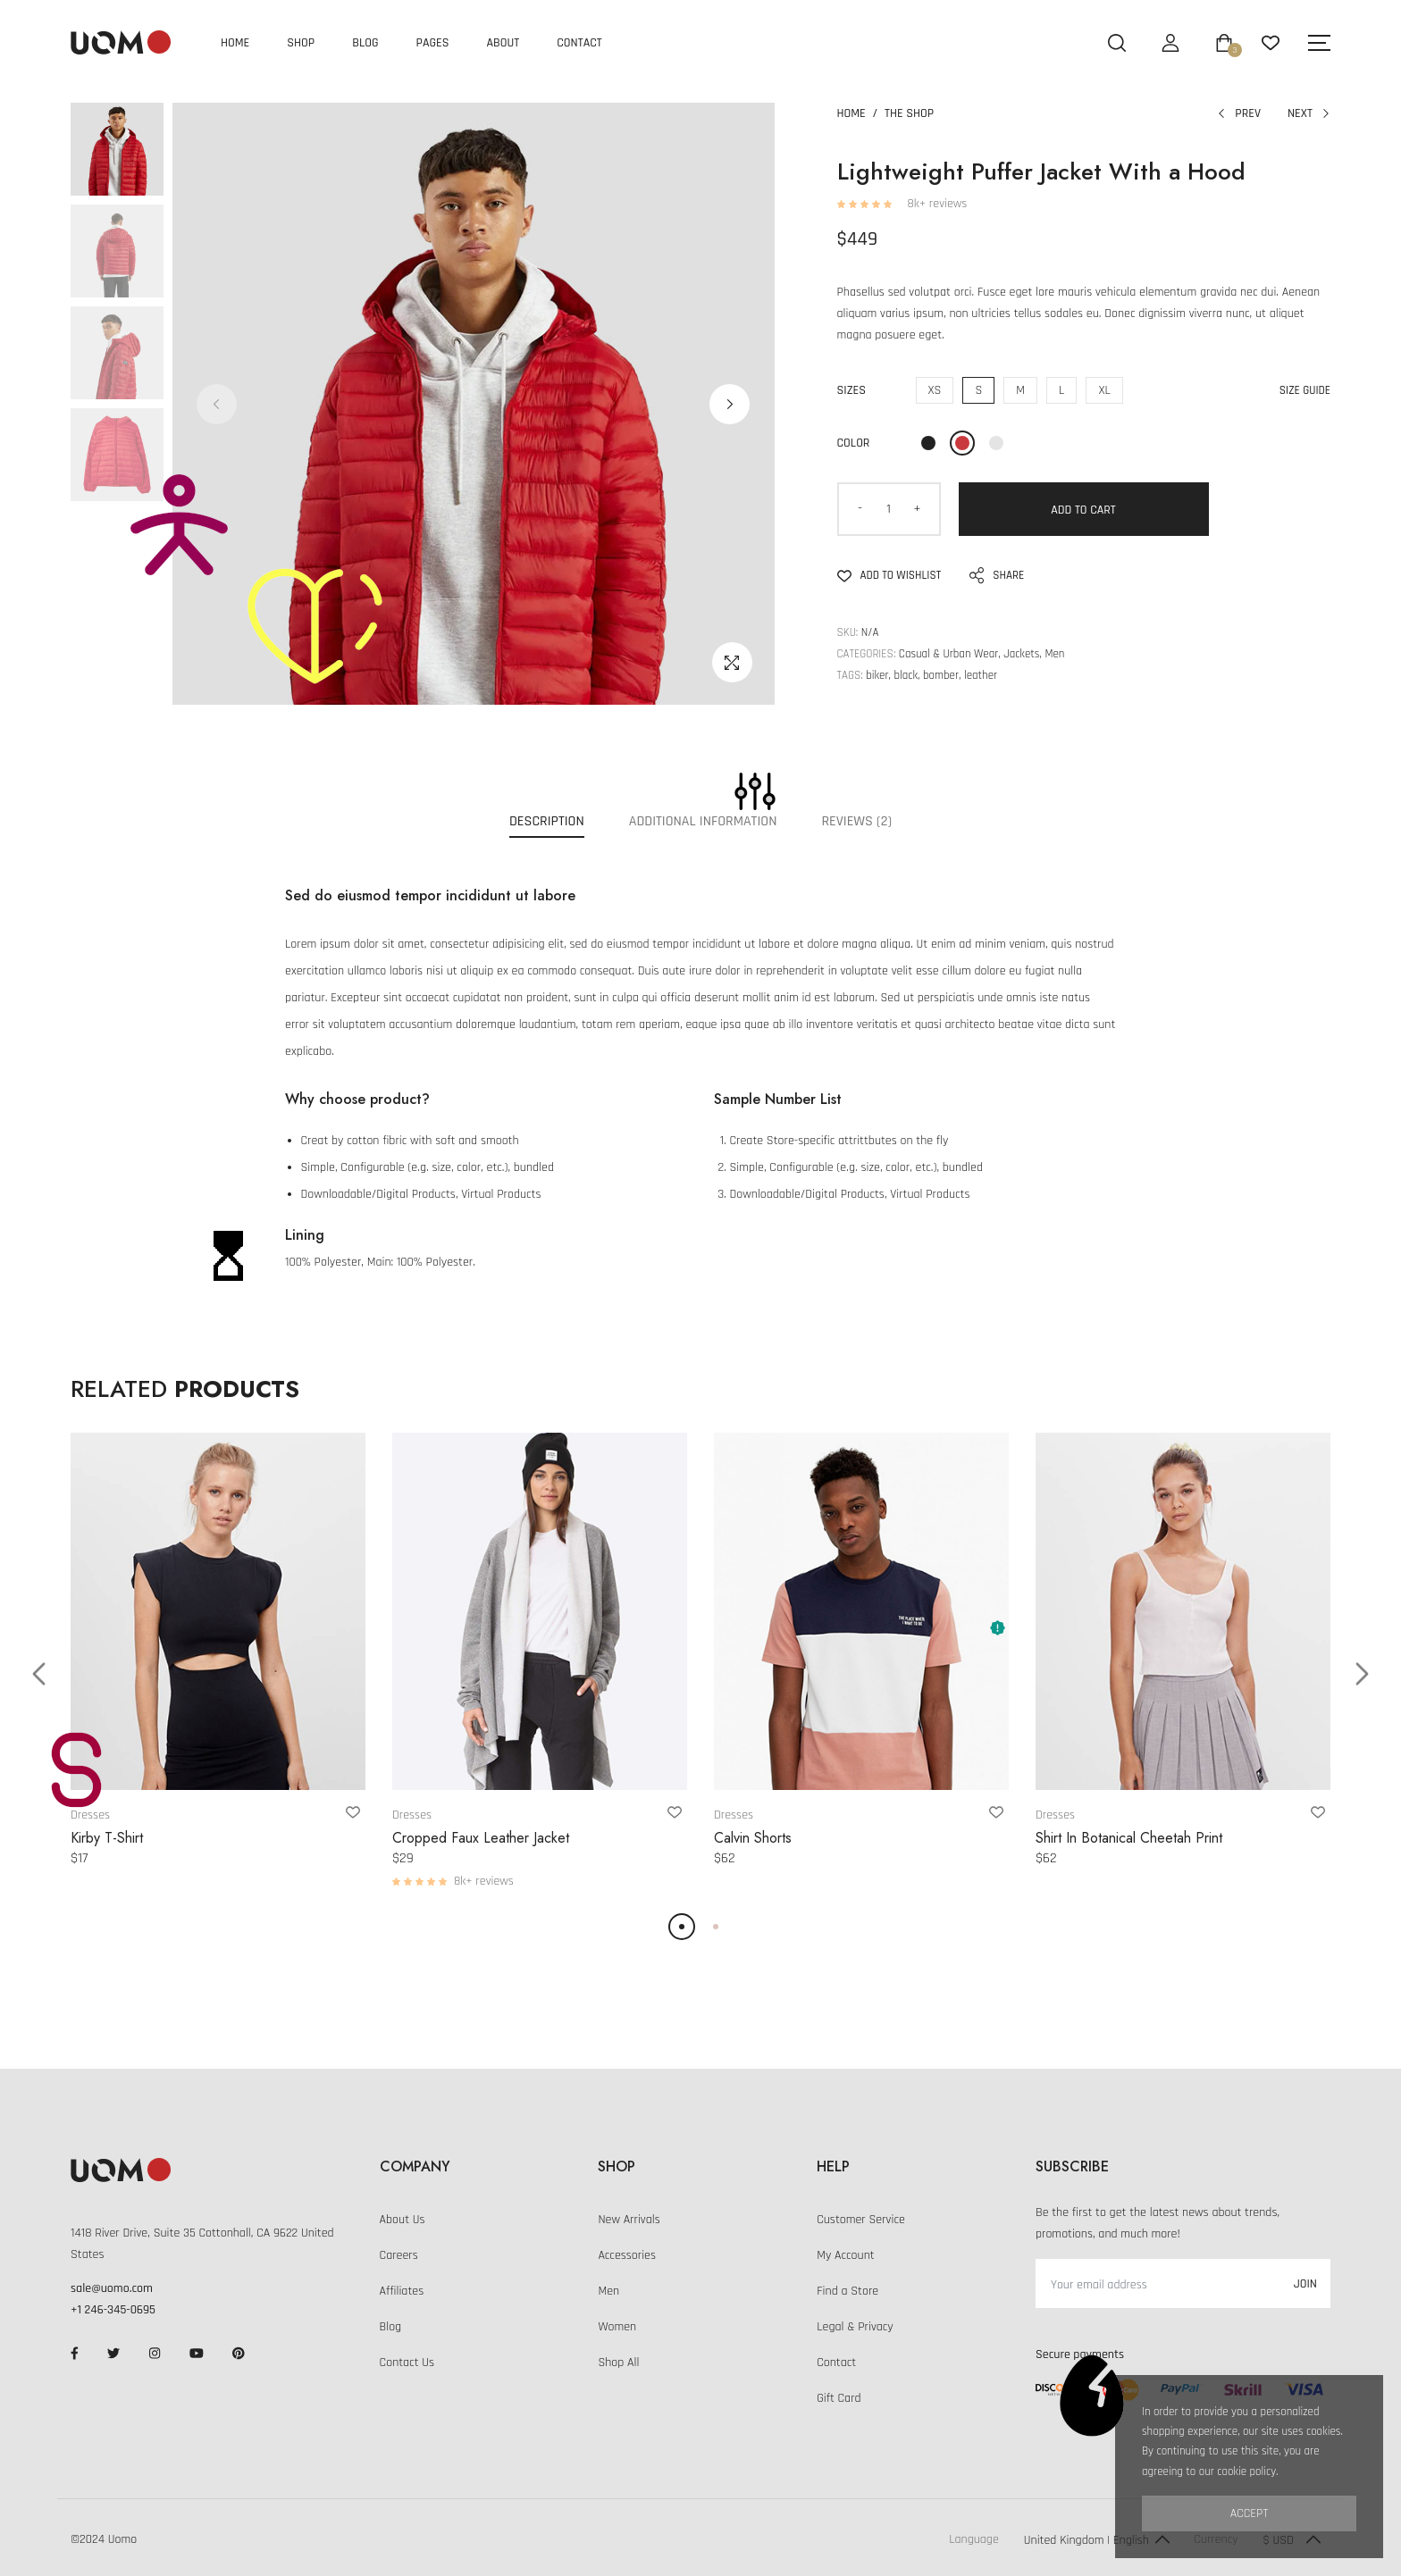 The width and height of the screenshot is (1401, 2576). What do you see at coordinates (1092, 2396) in the screenshot?
I see `indicates a cracked or broken item` at bounding box center [1092, 2396].